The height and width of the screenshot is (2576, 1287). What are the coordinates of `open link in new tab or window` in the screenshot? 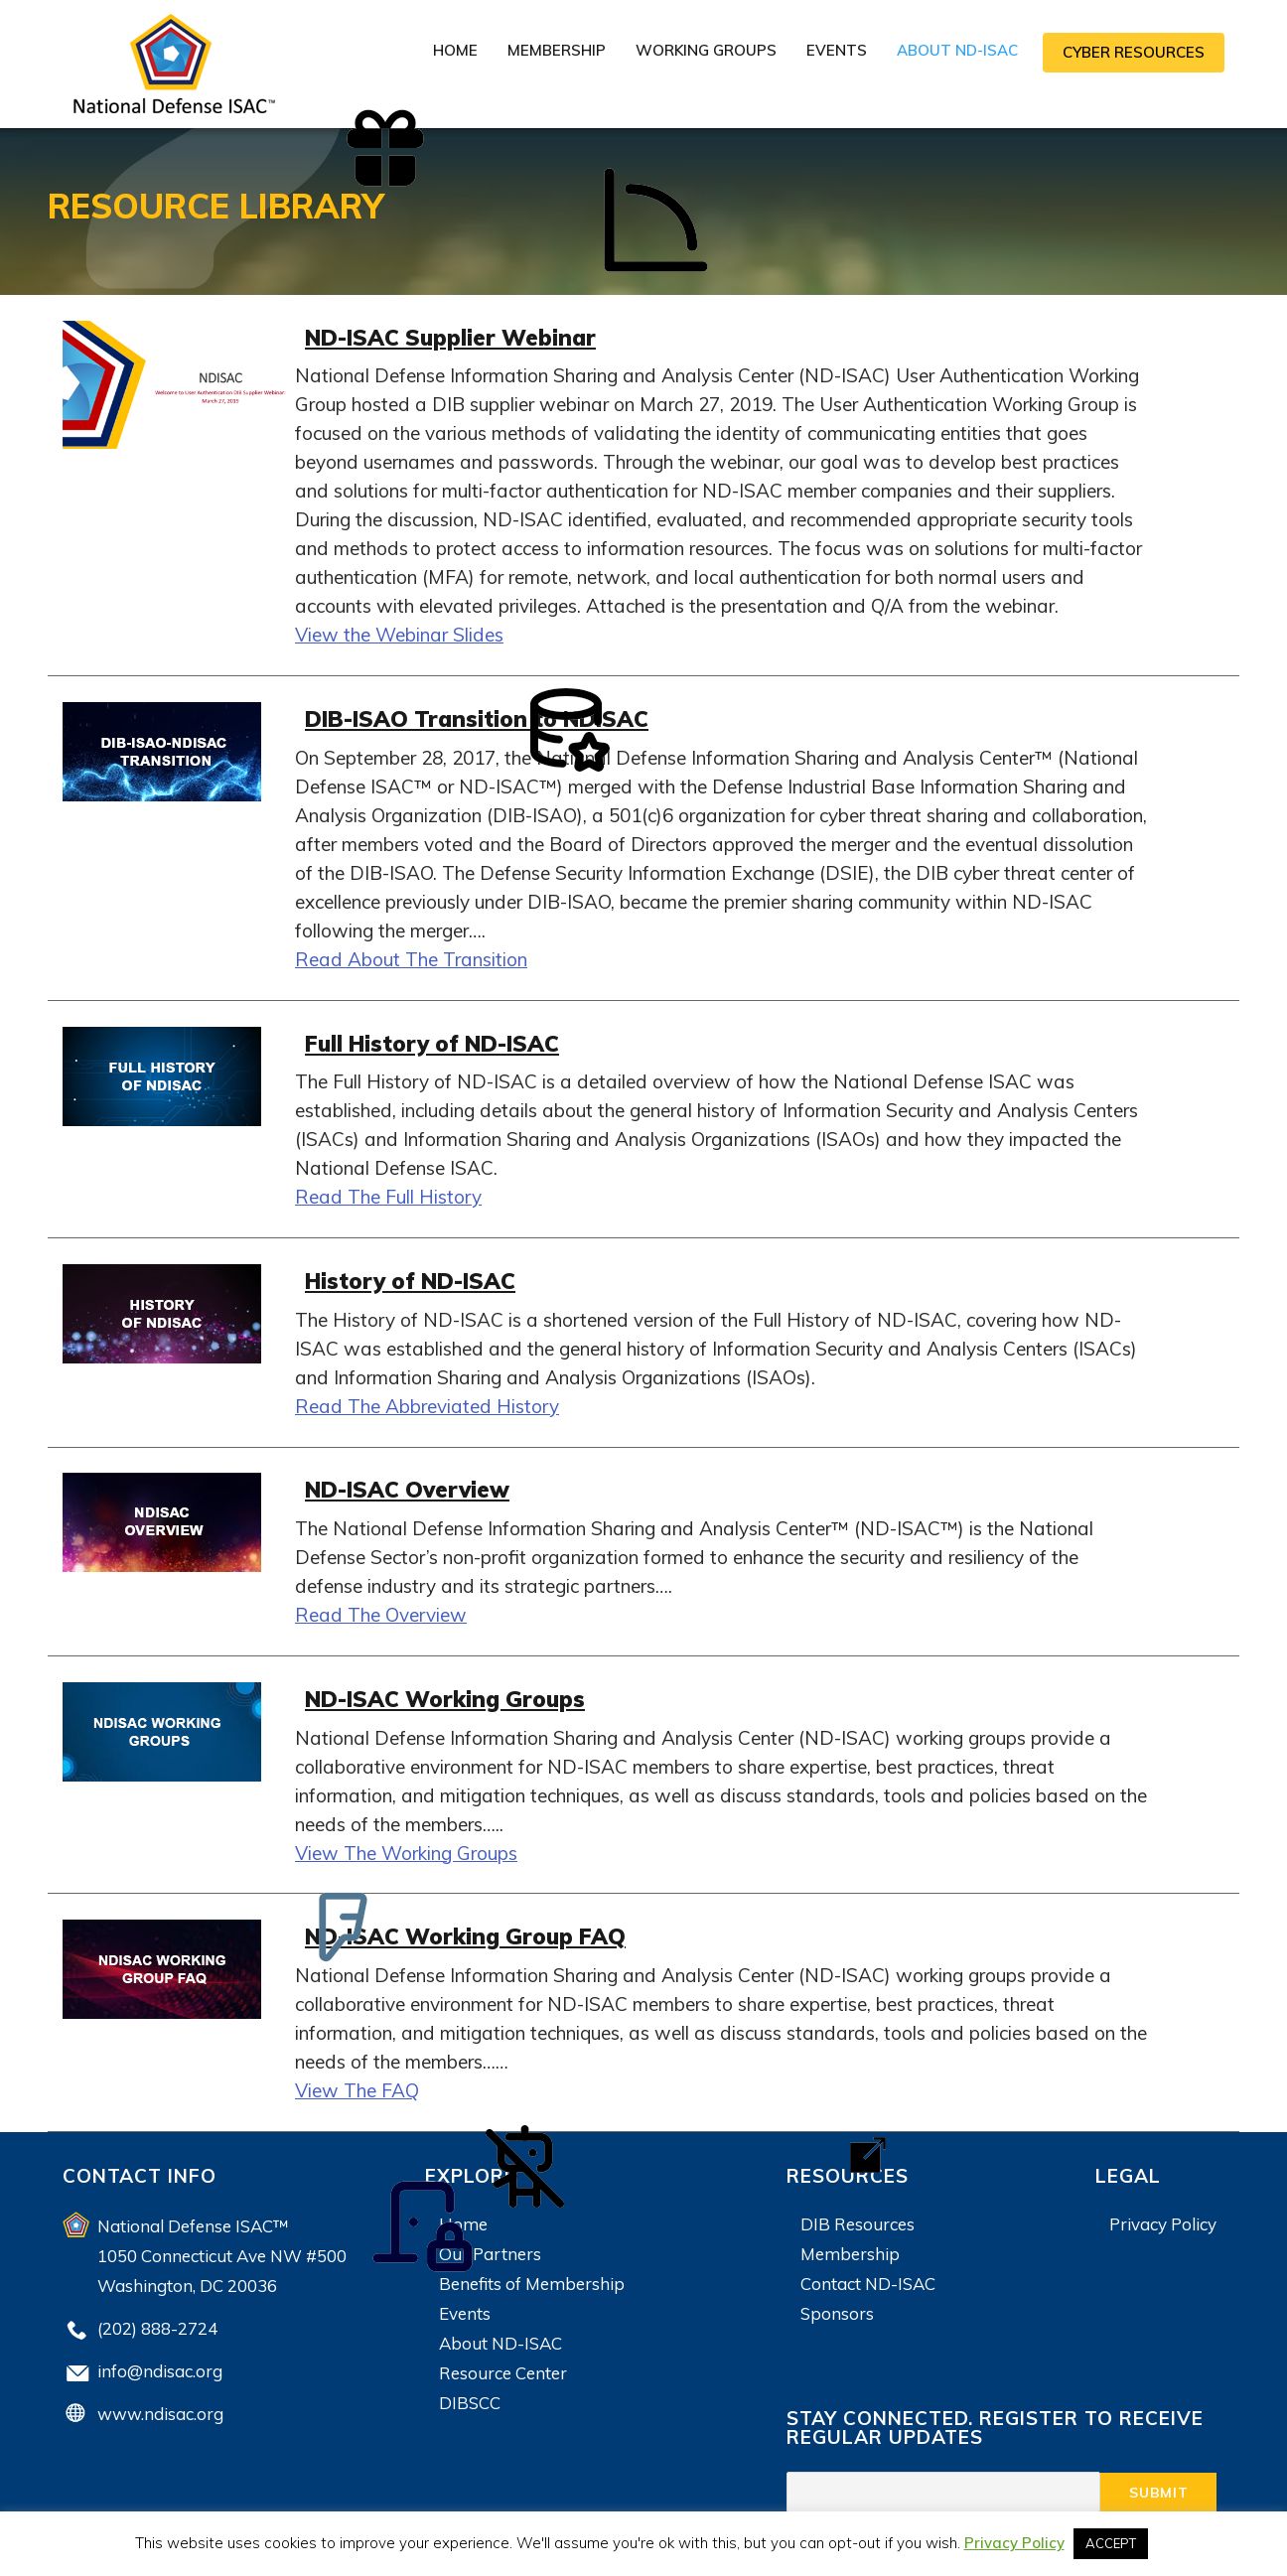 It's located at (868, 2155).